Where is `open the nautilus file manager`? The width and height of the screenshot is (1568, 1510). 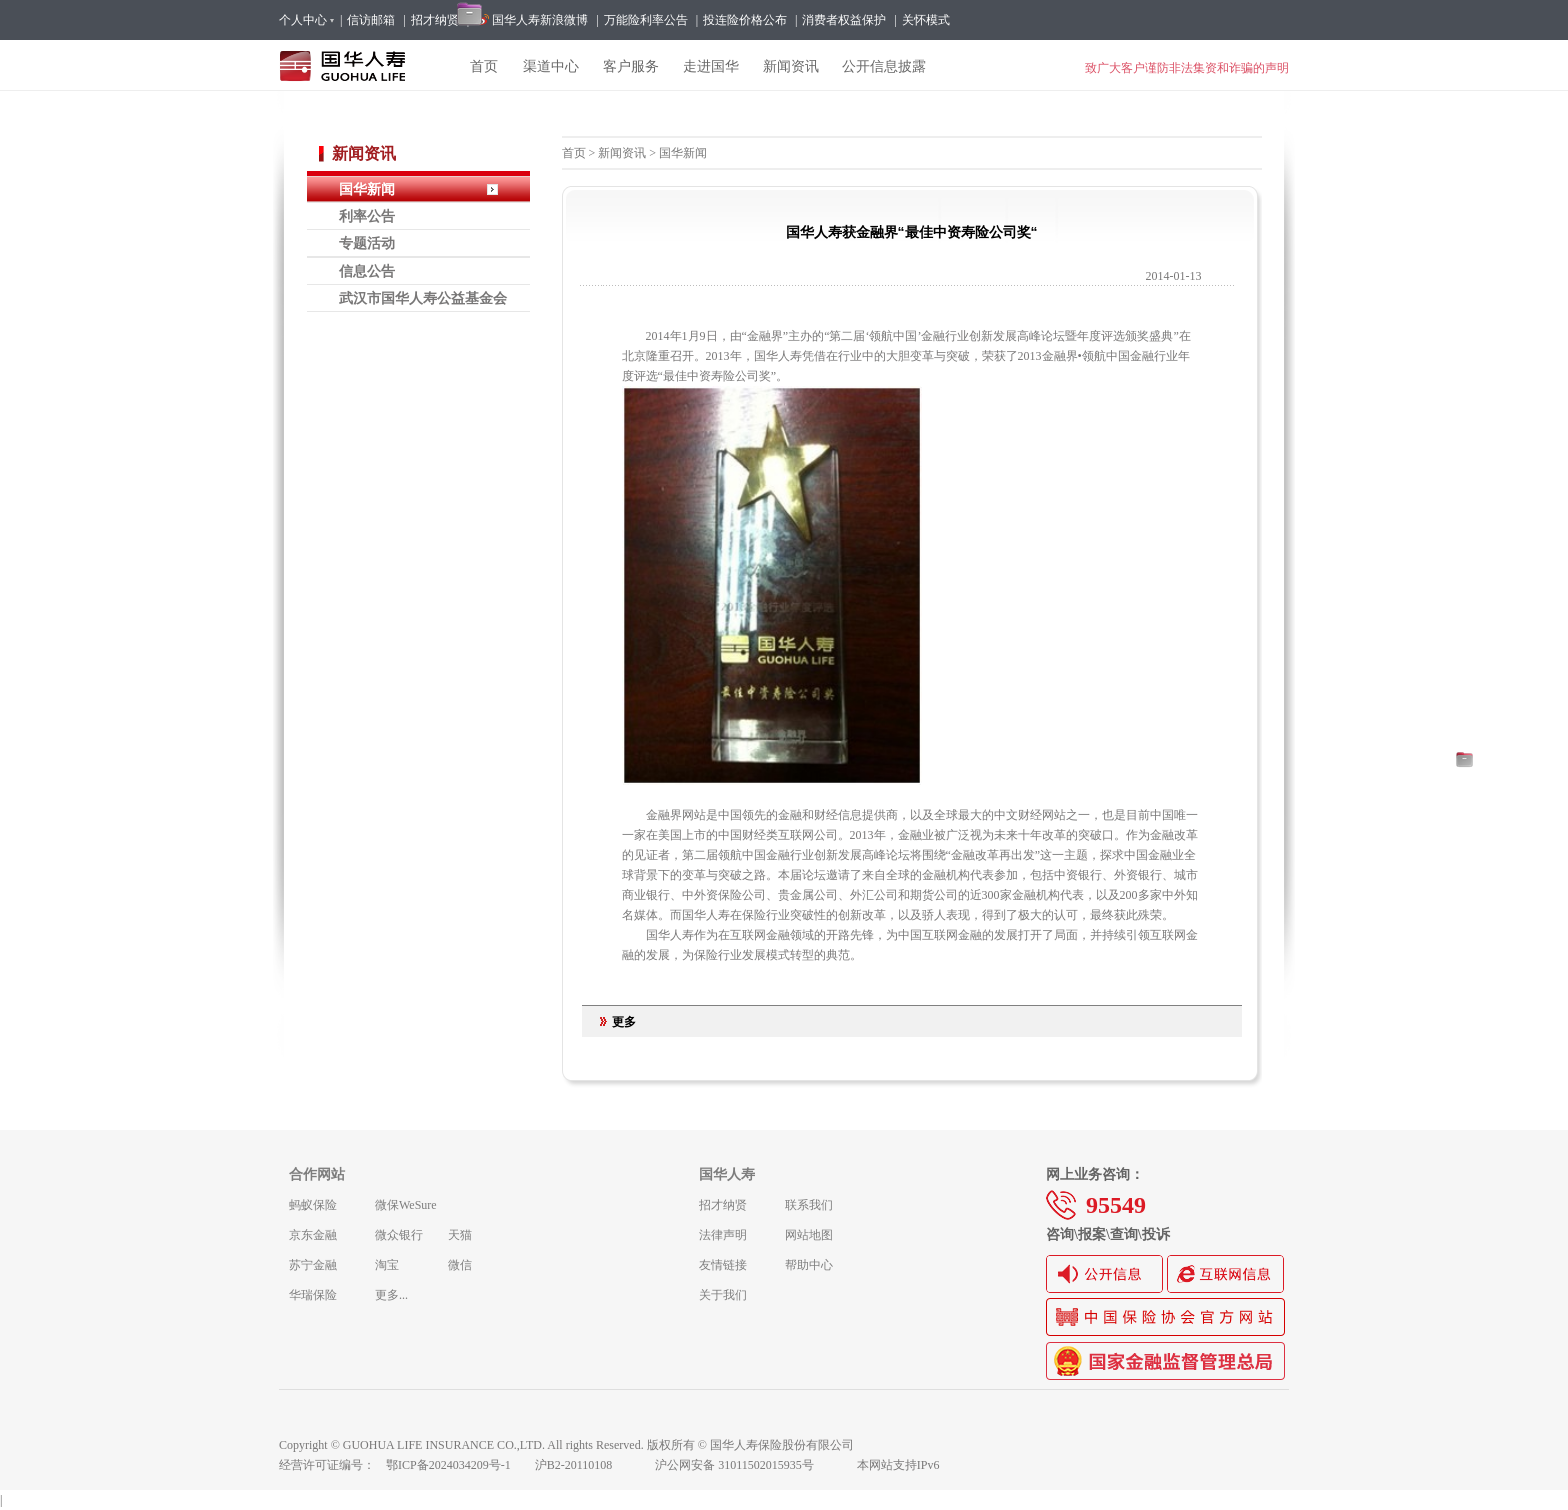
open the nautilus file manager is located at coordinates (1464, 759).